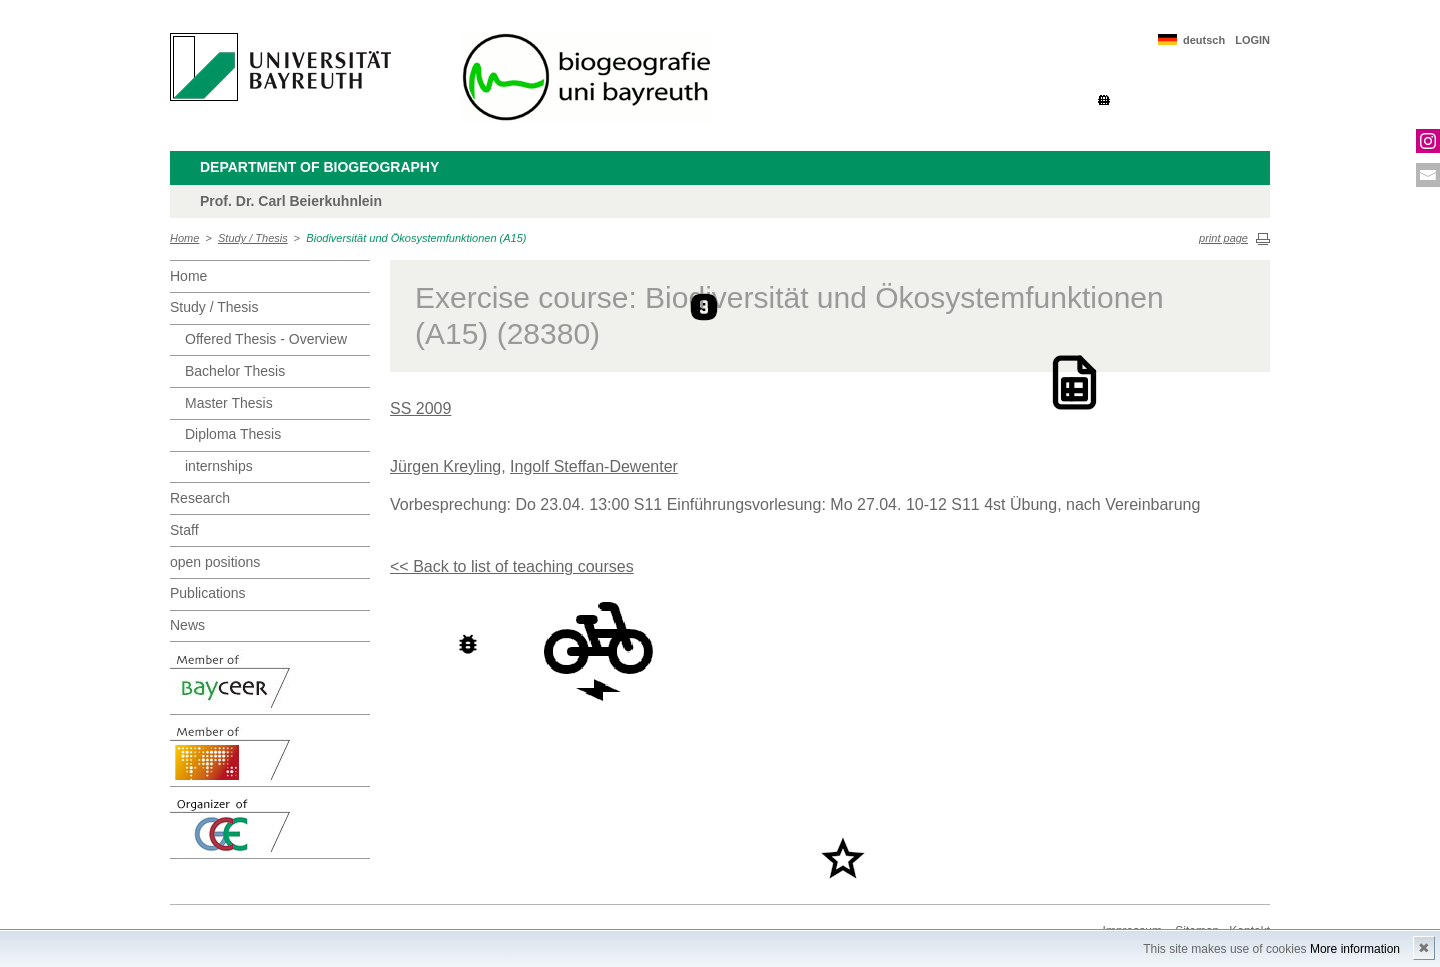 Image resolution: width=1440 pixels, height=967 pixels. I want to click on indicates item number 9 in a list or sequence, so click(704, 307).